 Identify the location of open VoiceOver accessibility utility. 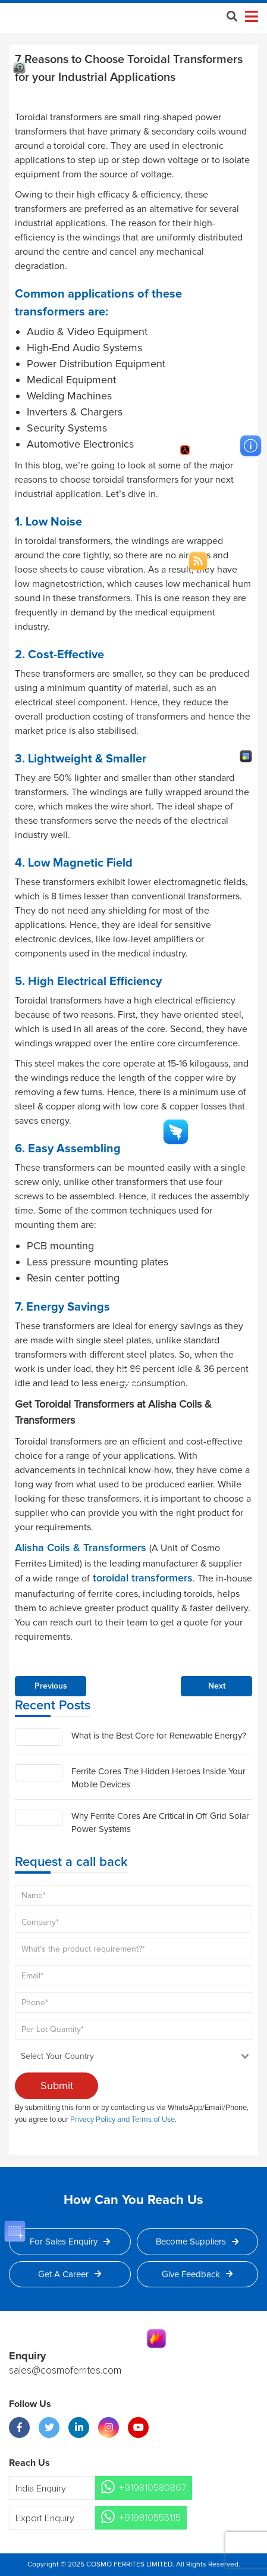
(19, 67).